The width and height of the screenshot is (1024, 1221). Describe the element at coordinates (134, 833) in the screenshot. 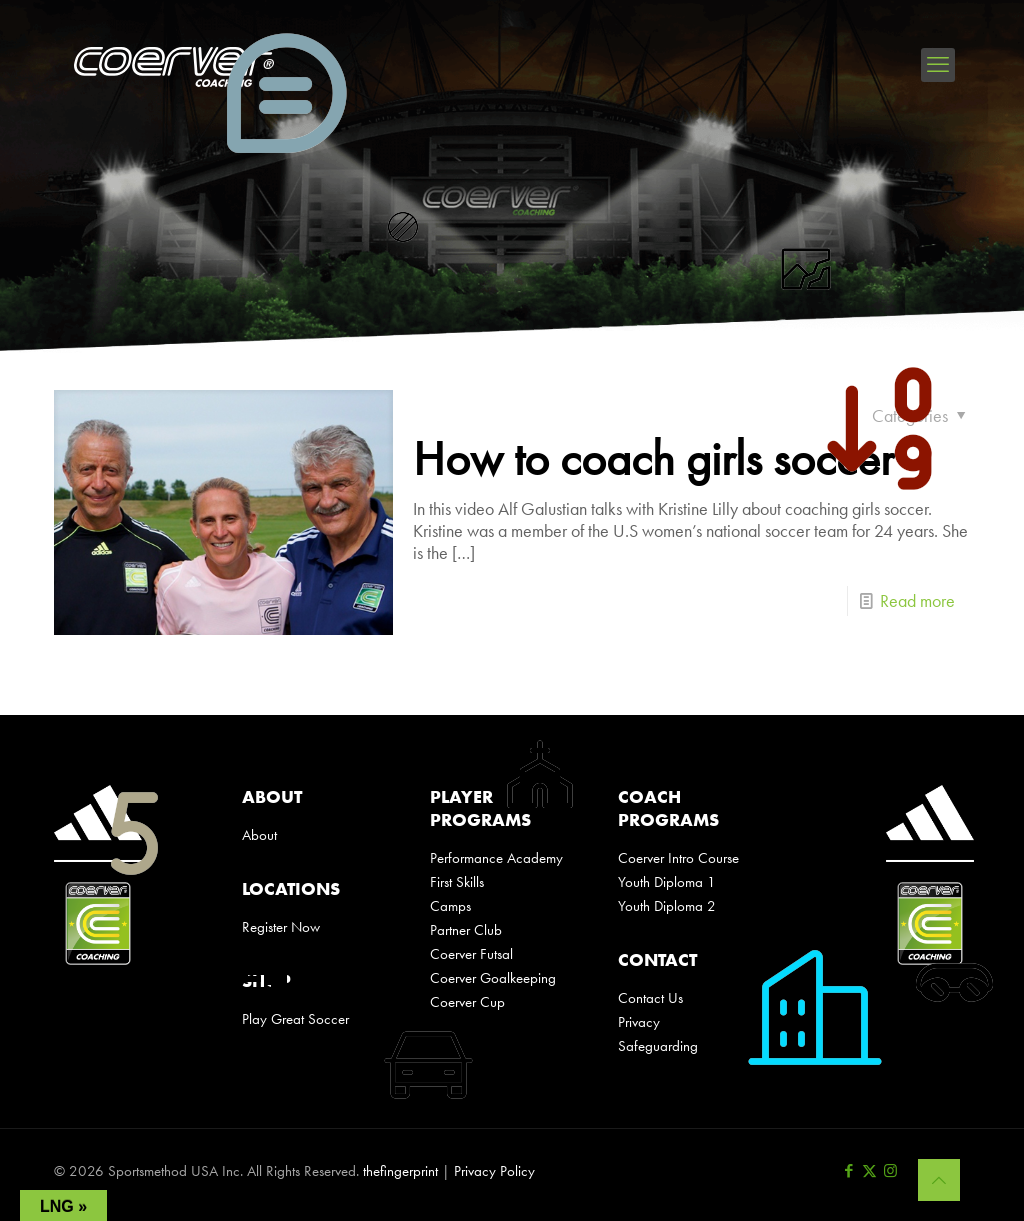

I see `indicates the number five in a list or sequence` at that location.